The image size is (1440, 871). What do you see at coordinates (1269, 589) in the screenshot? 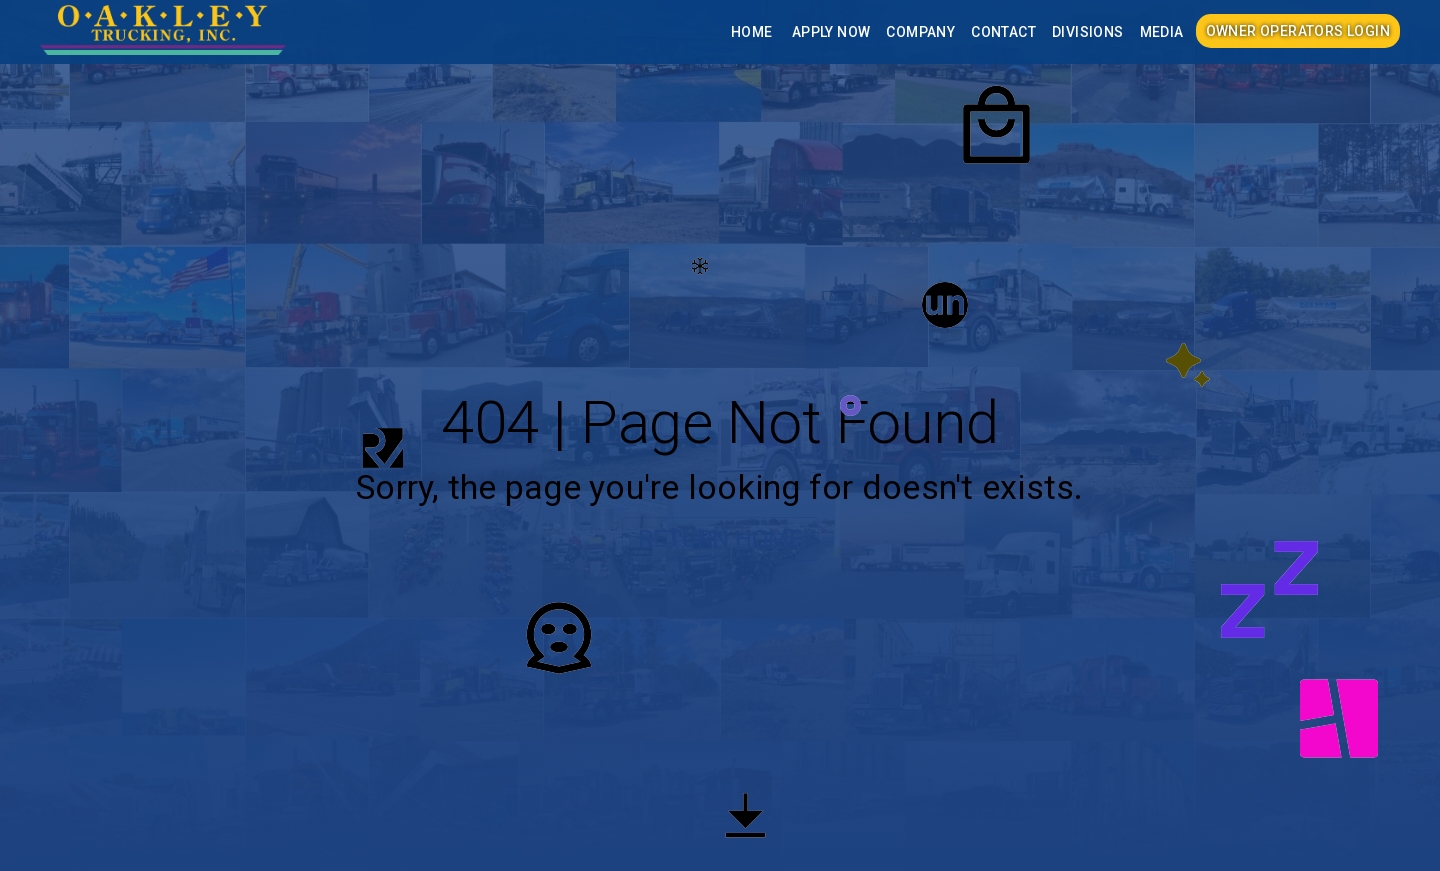
I see `indicates sleep or rest mode` at bounding box center [1269, 589].